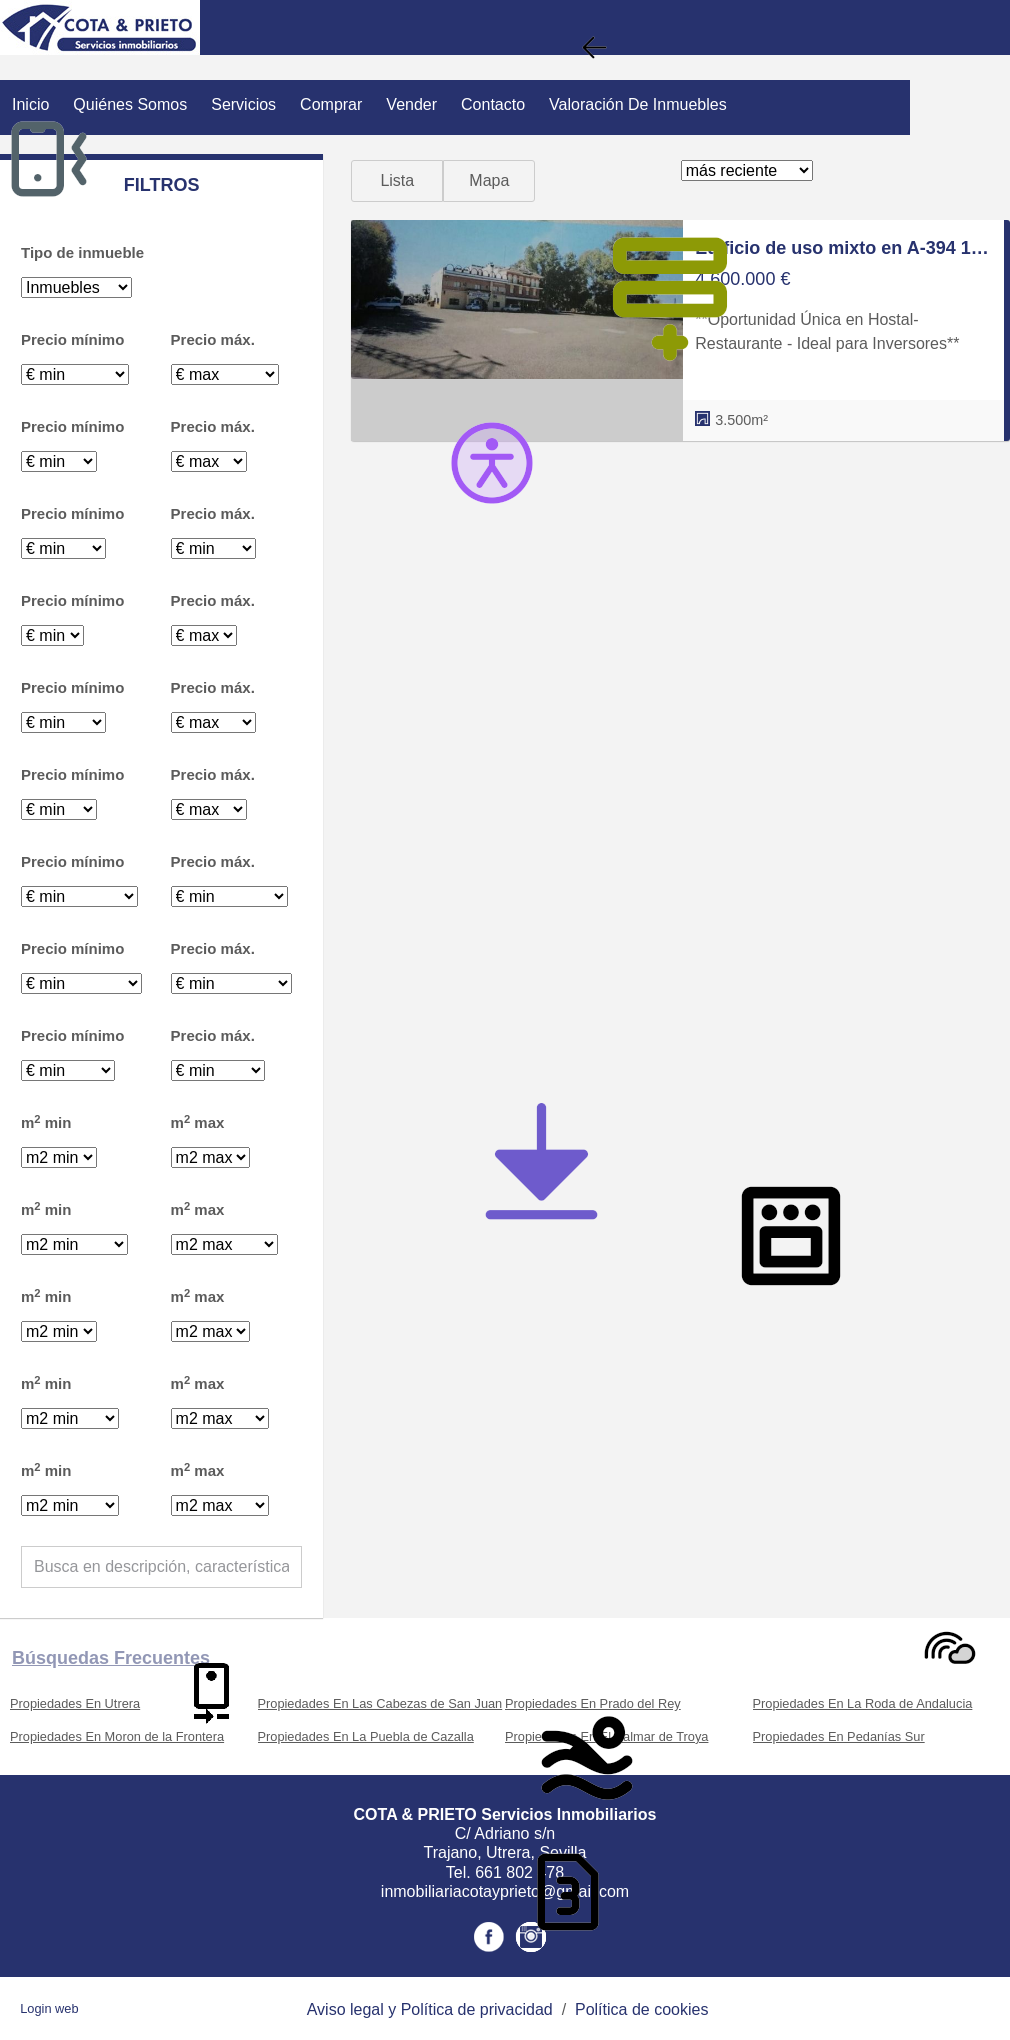 This screenshot has width=1010, height=2040. Describe the element at coordinates (791, 1236) in the screenshot. I see `access oven or cooking appliance controls` at that location.